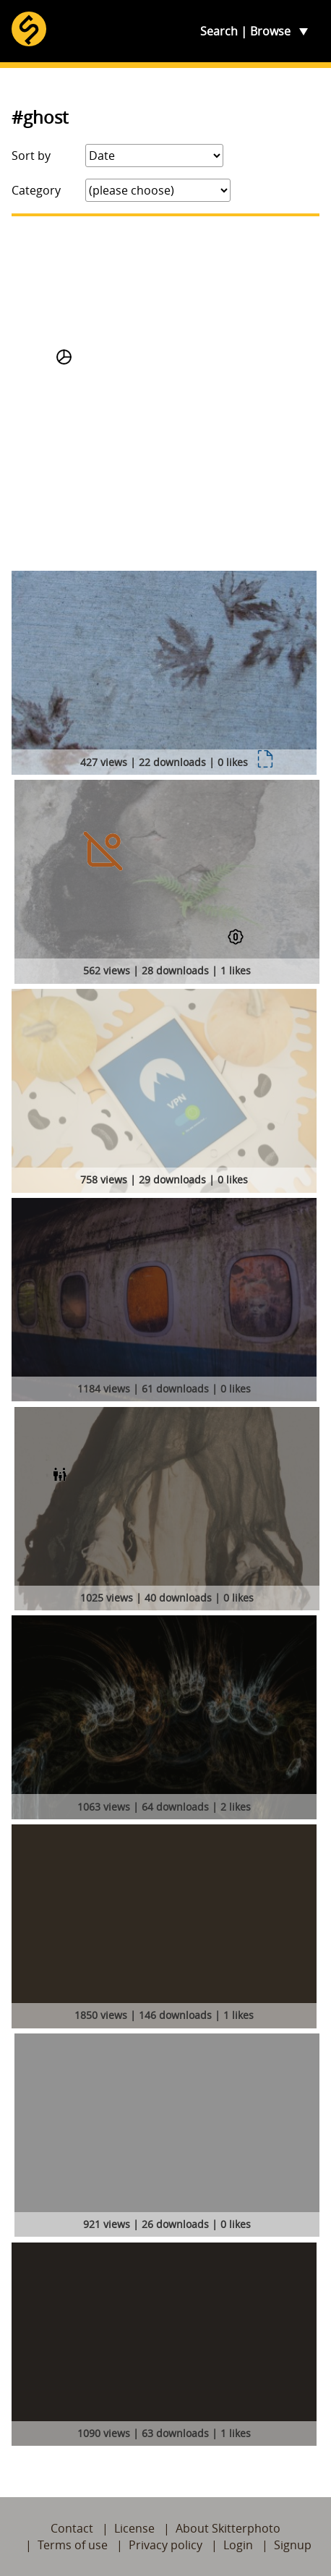 Image resolution: width=331 pixels, height=2576 pixels. I want to click on indicates zero items or notifications, so click(236, 937).